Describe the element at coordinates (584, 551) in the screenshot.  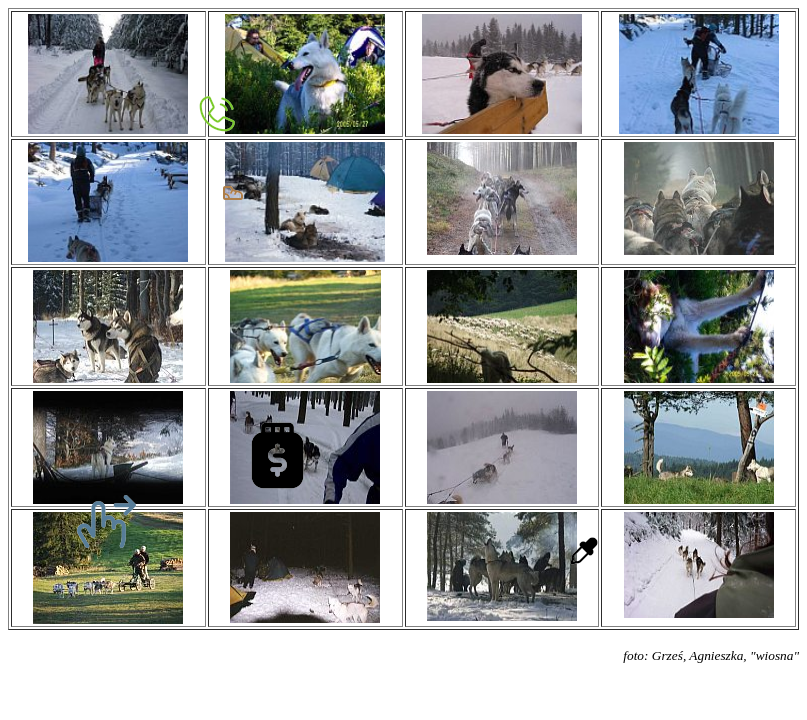
I see `pick a color from the canvas` at that location.